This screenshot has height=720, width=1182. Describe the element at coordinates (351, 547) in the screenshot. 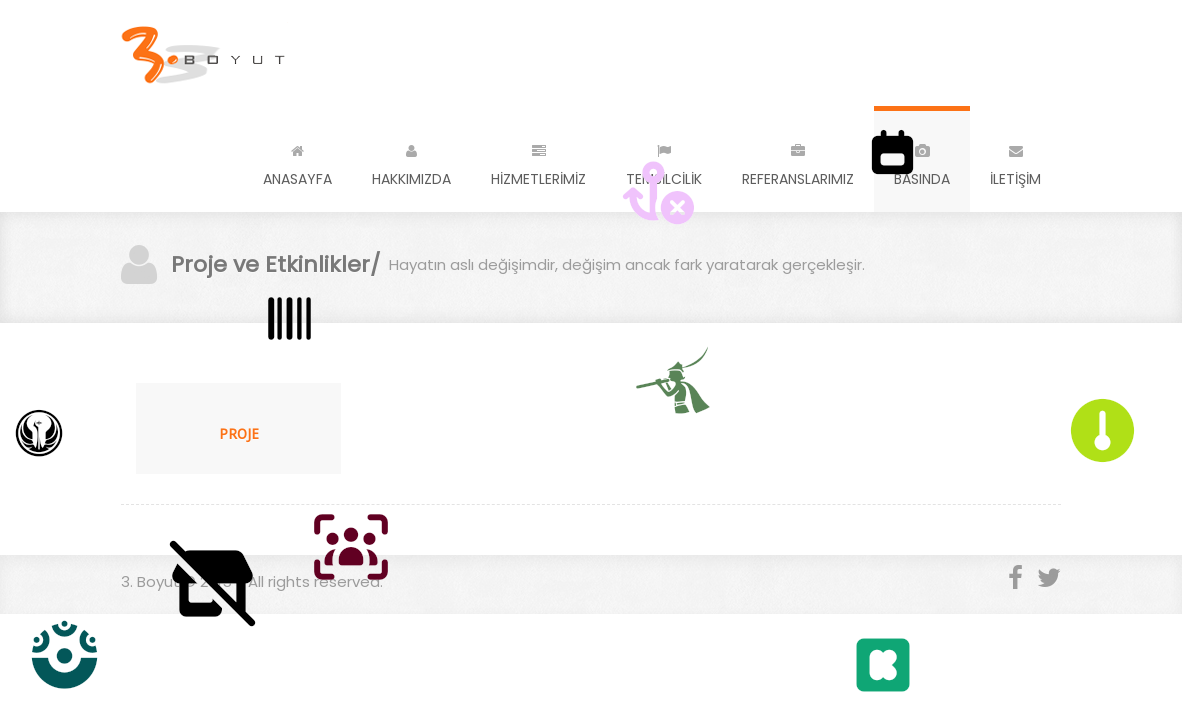

I see `scan or detect people in frame` at that location.